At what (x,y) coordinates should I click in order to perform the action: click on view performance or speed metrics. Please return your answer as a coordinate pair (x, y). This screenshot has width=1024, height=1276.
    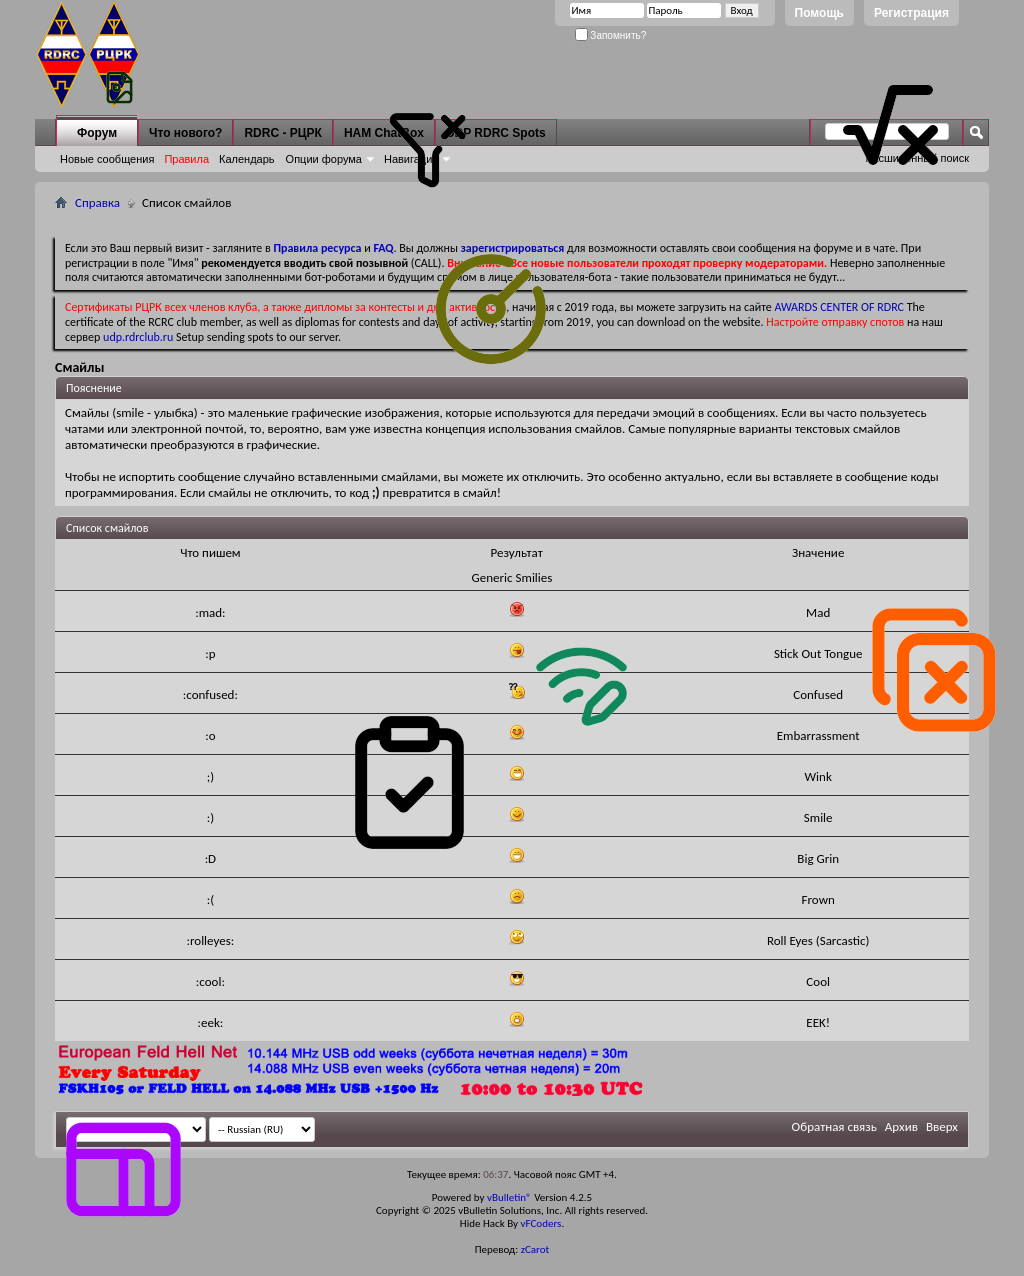
    Looking at the image, I should click on (491, 309).